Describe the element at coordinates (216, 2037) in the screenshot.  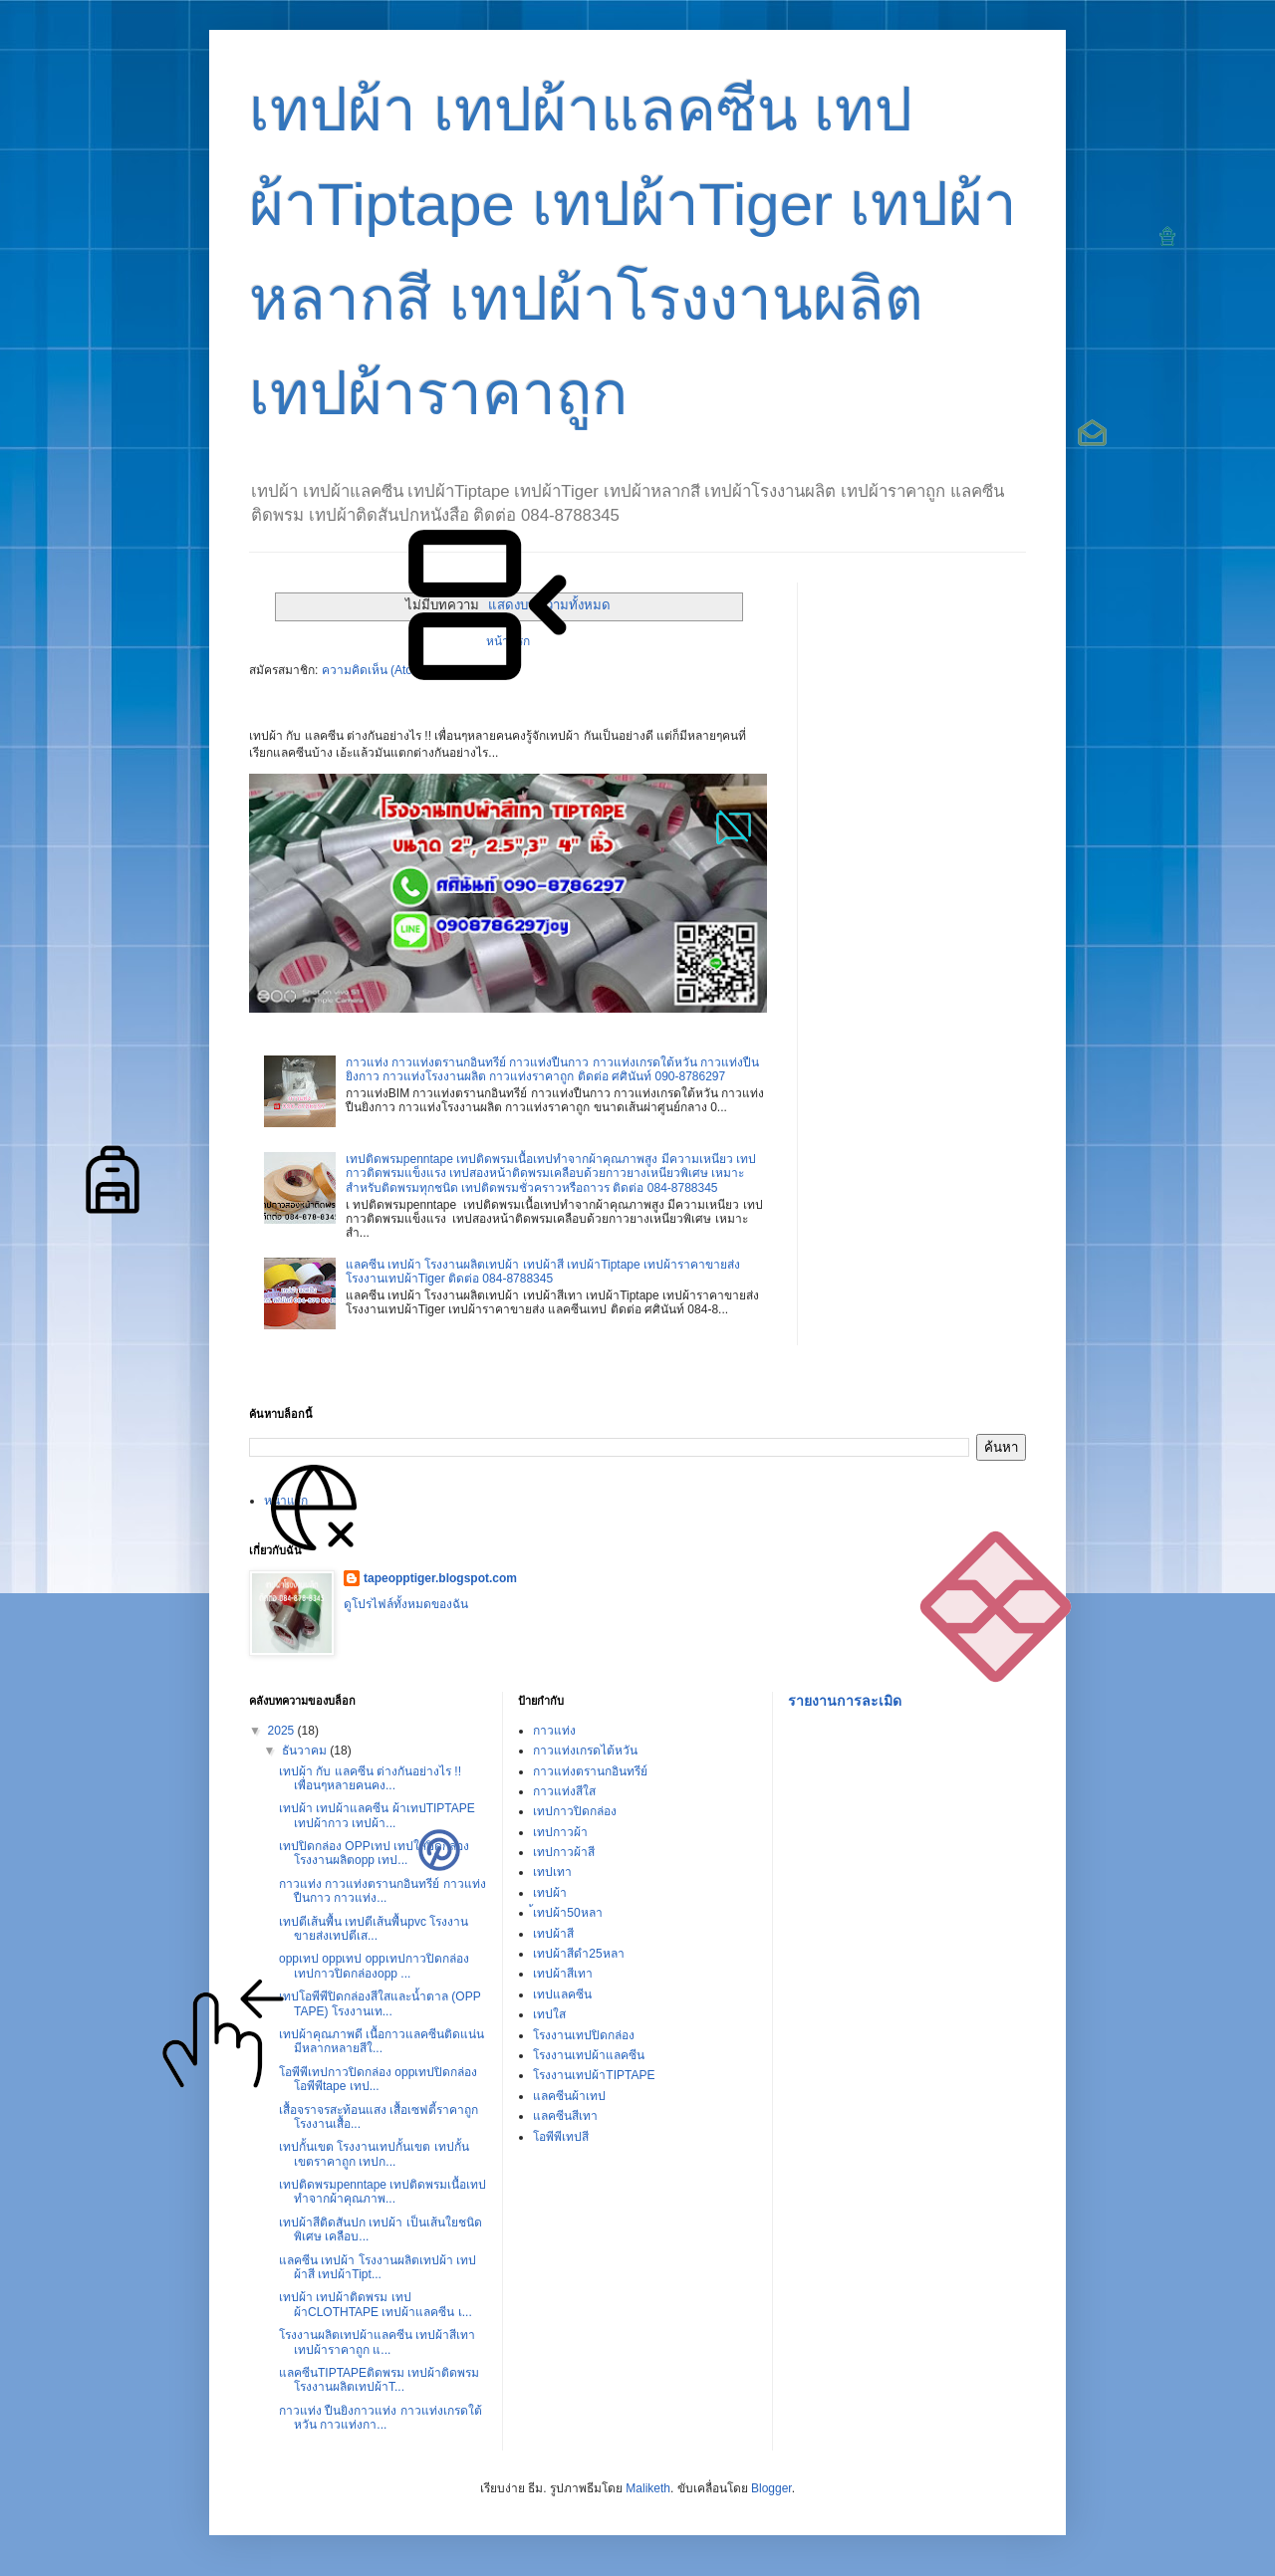
I see `swipe left to navigate or dismiss` at that location.